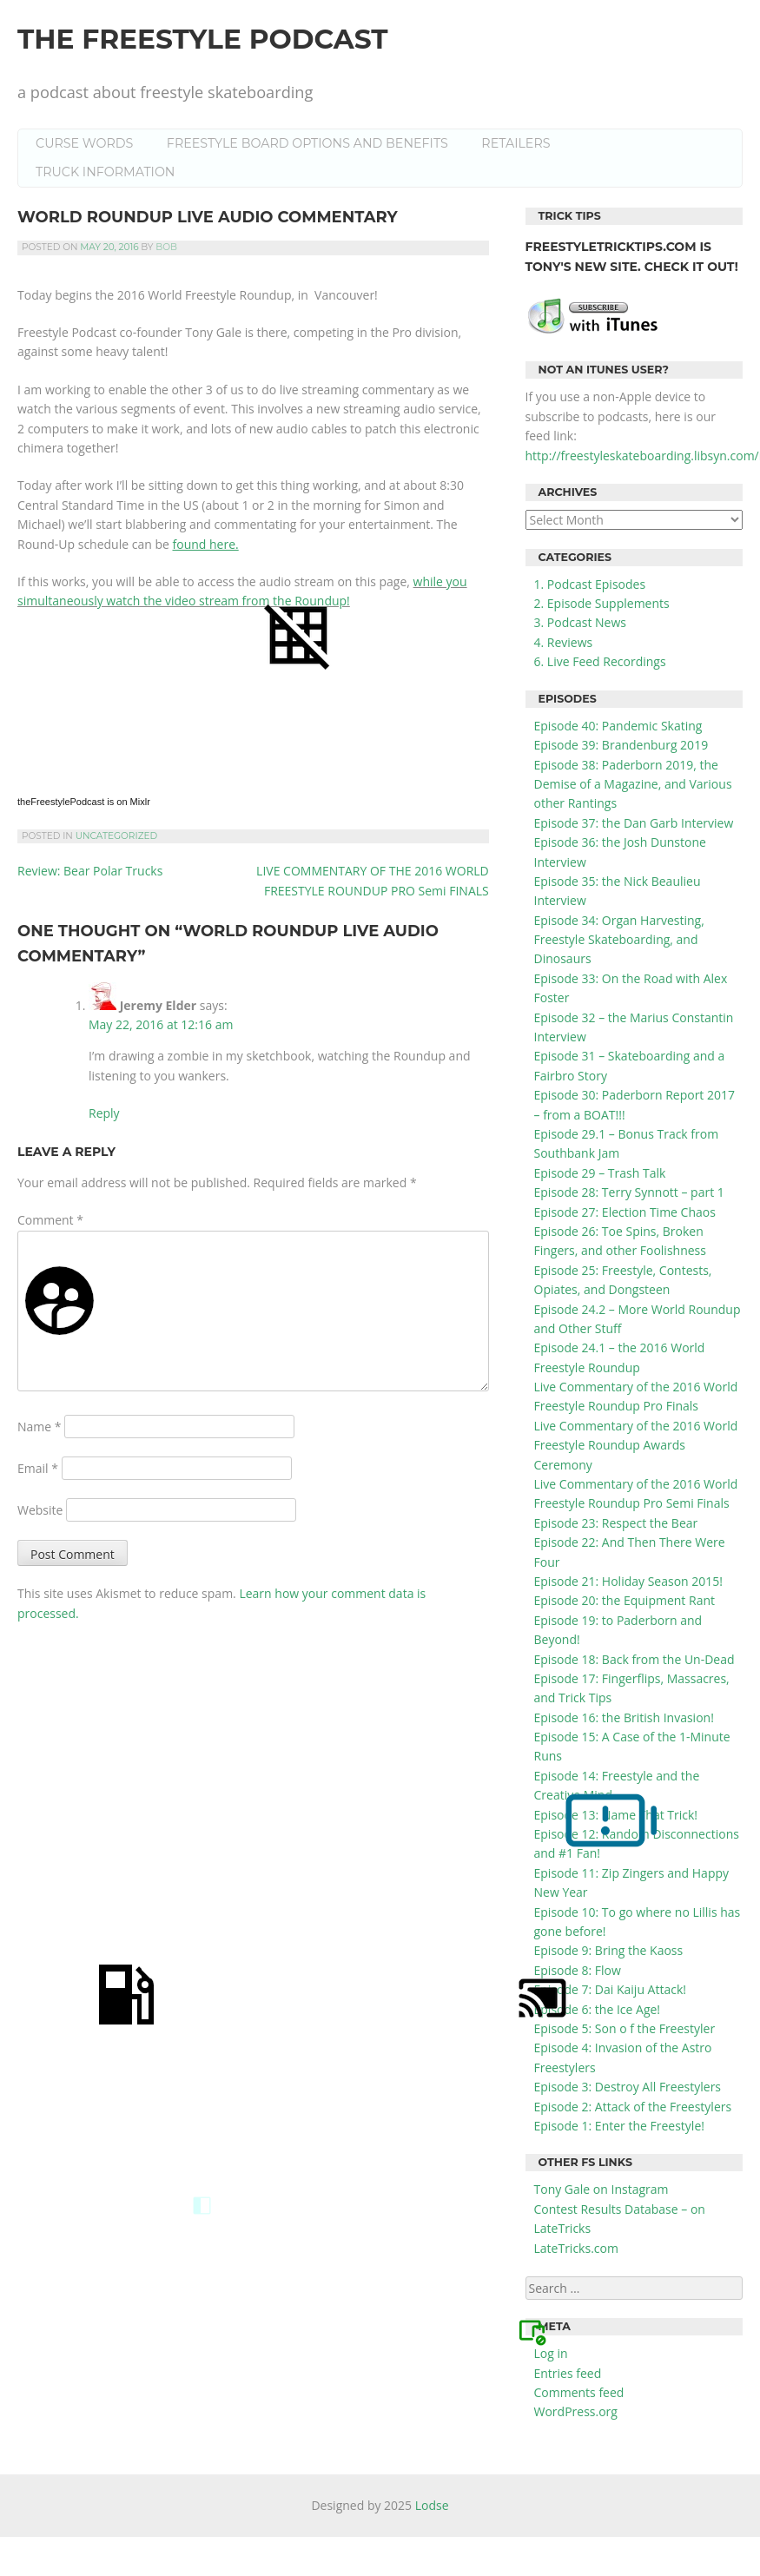 The width and height of the screenshot is (760, 2576). I want to click on toggle the left sidebar panel, so click(202, 2205).